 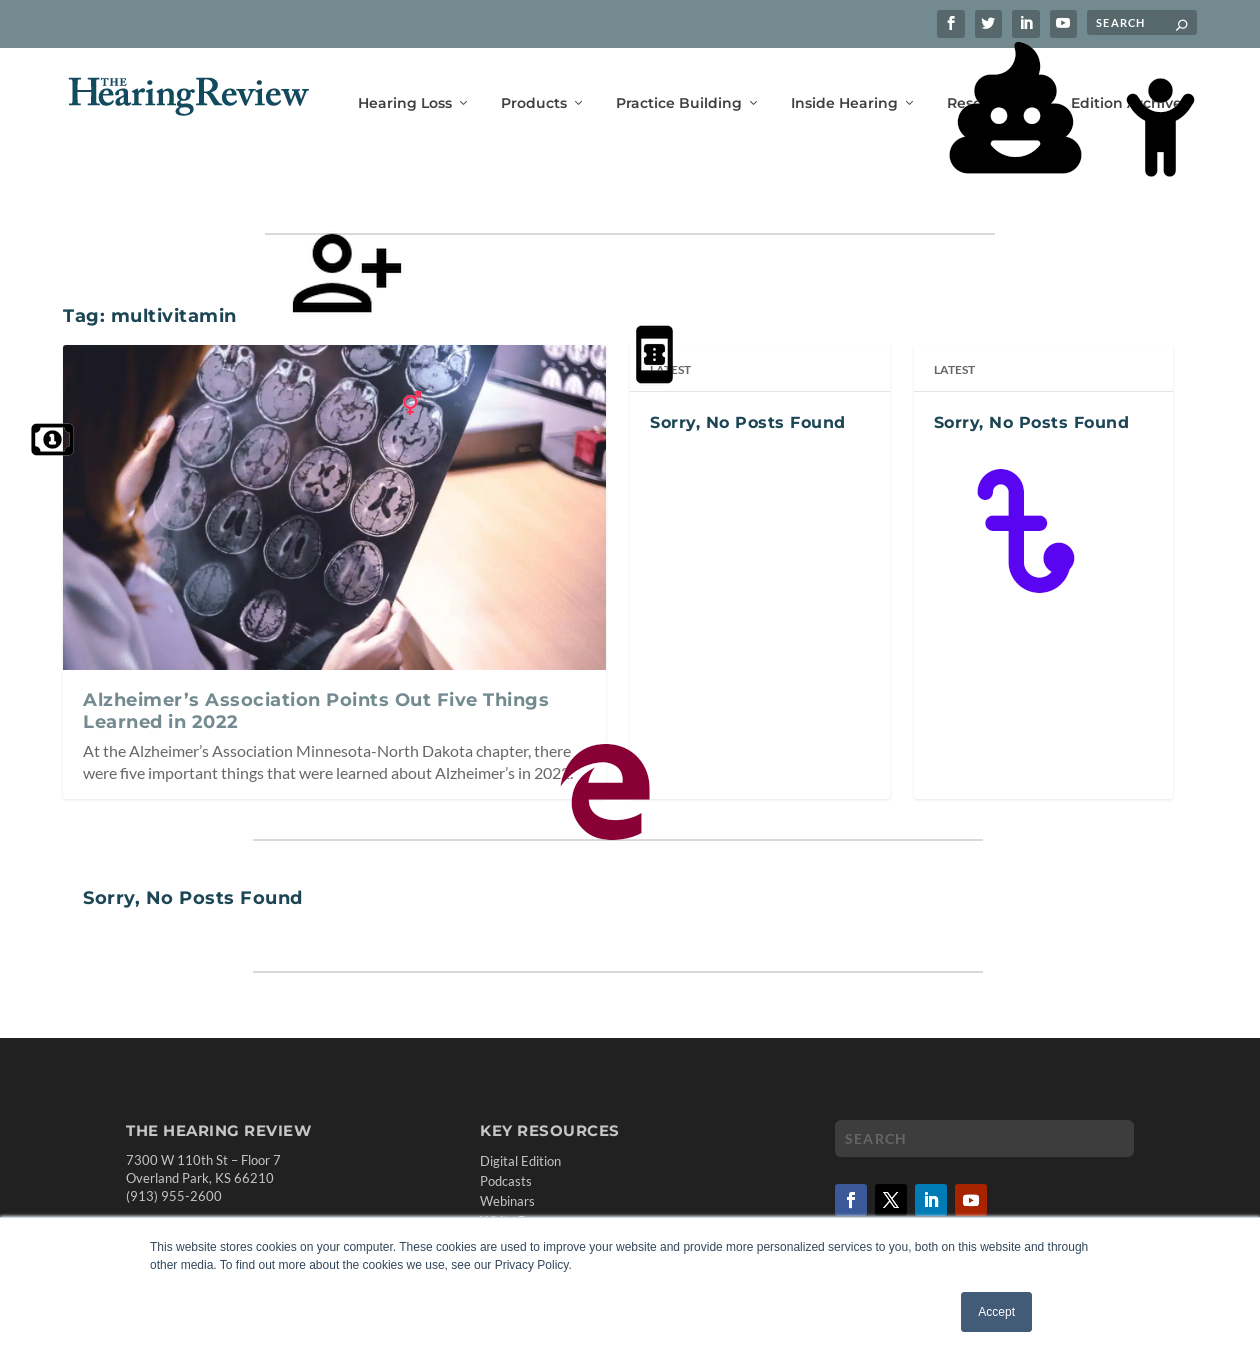 I want to click on add a poop emoji reaction, so click(x=1015, y=107).